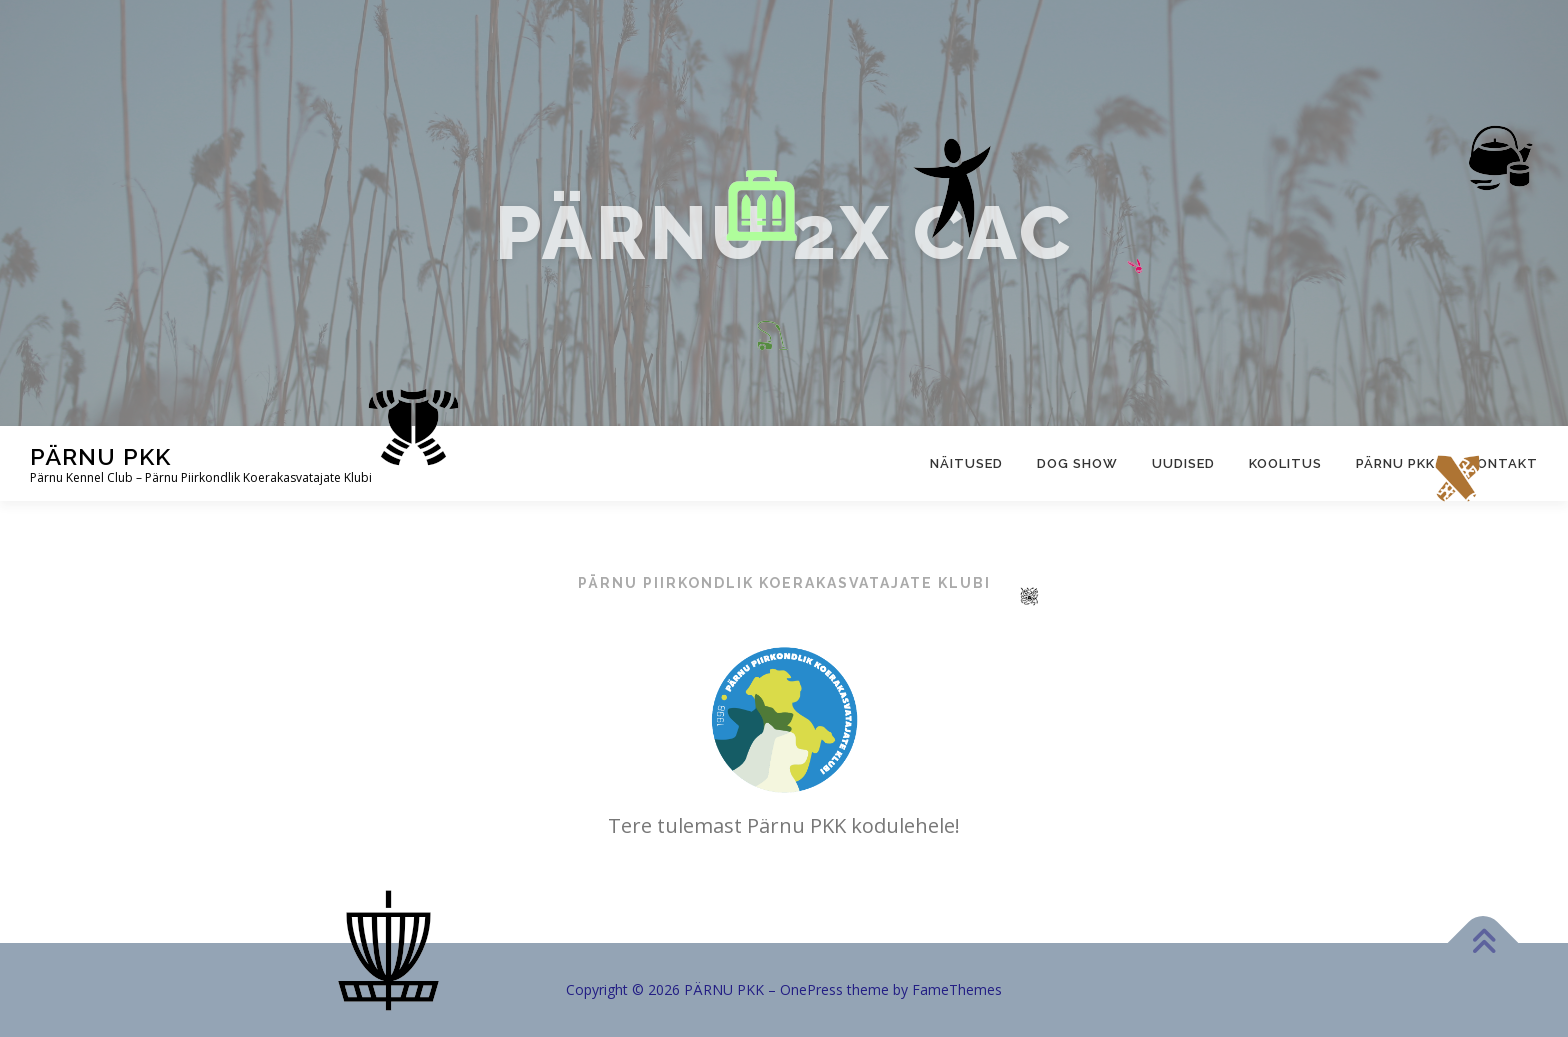 The height and width of the screenshot is (1037, 1568). What do you see at coordinates (761, 205) in the screenshot?
I see `ammunition inventory or storage in a game` at bounding box center [761, 205].